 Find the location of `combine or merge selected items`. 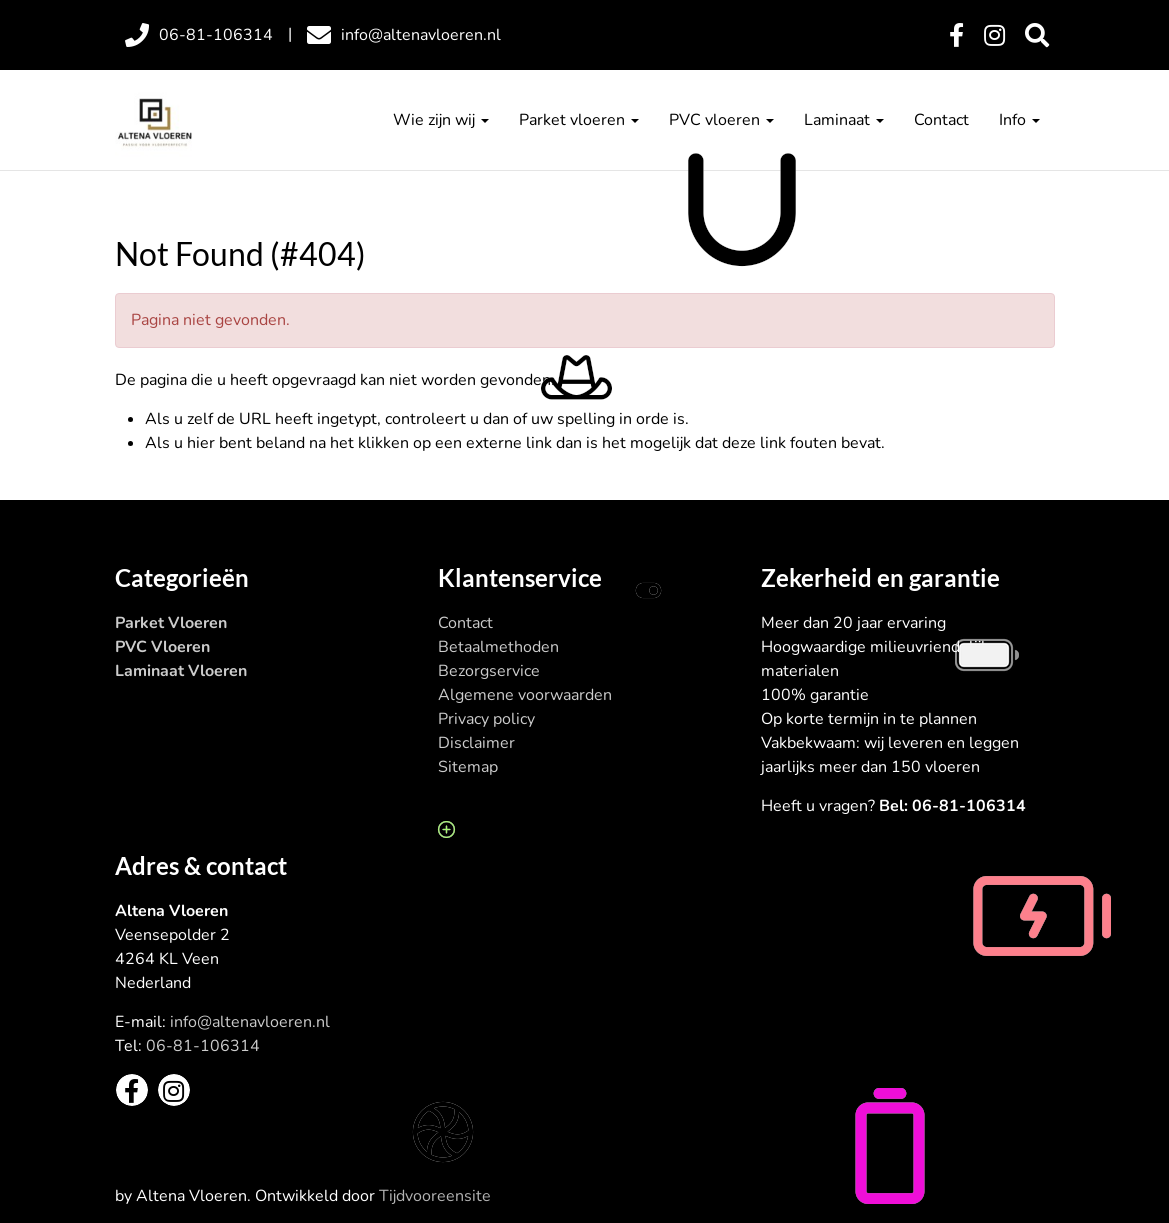

combine or merge selected items is located at coordinates (742, 202).